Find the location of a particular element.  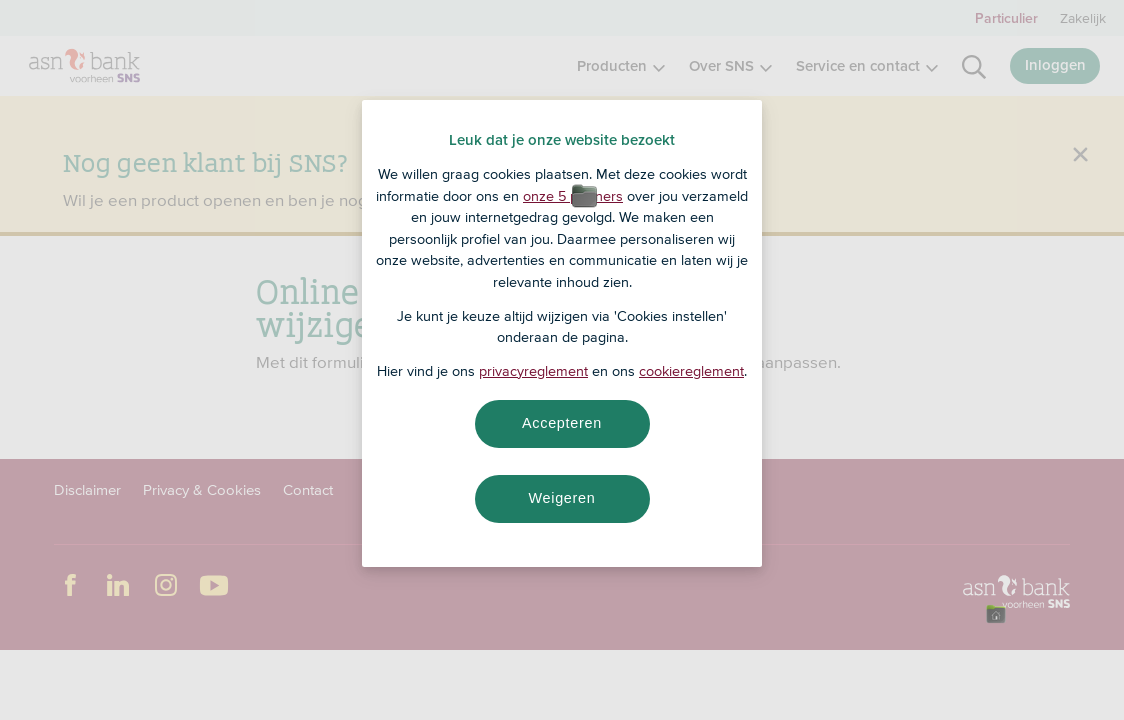

access your home folder is located at coordinates (996, 614).